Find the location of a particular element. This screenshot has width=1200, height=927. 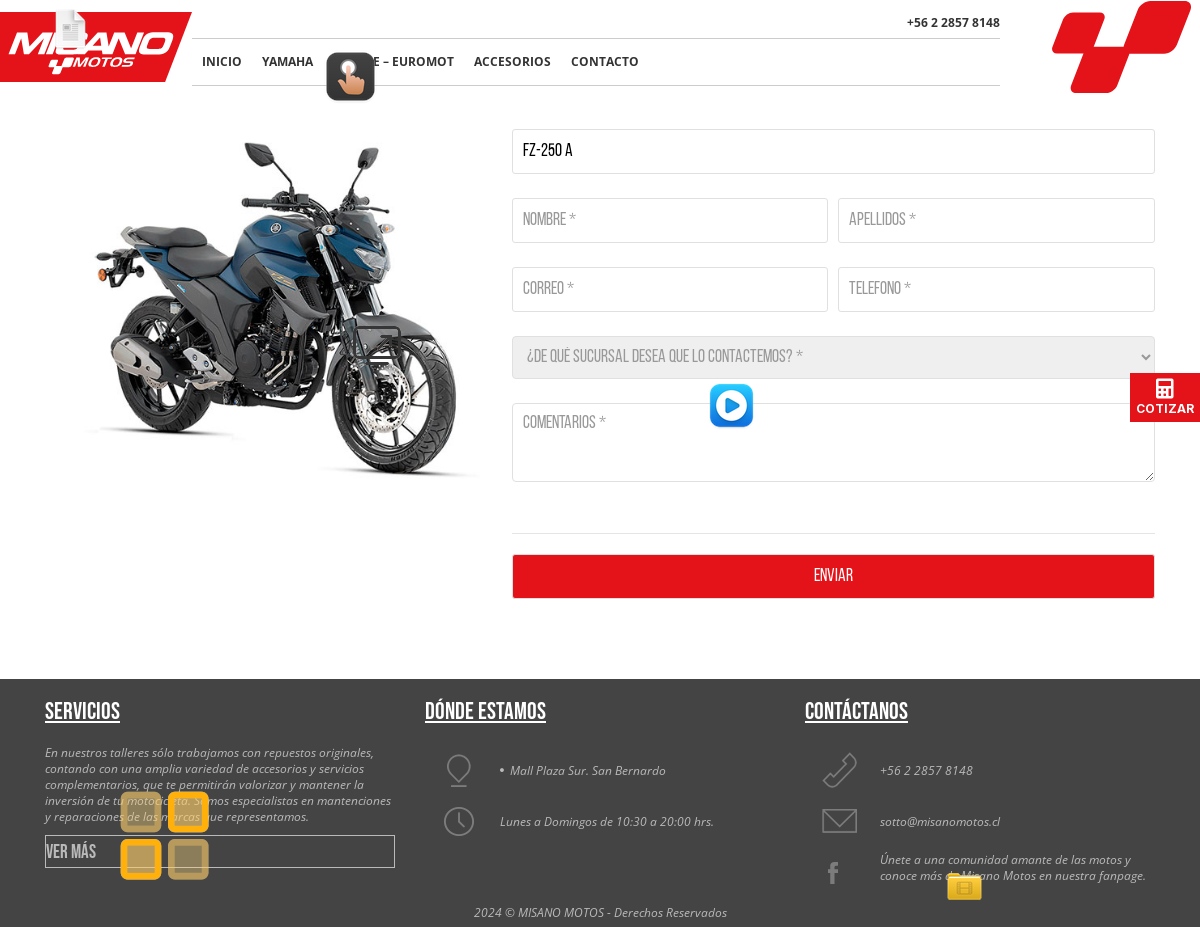

a generic document or text file is located at coordinates (70, 29).